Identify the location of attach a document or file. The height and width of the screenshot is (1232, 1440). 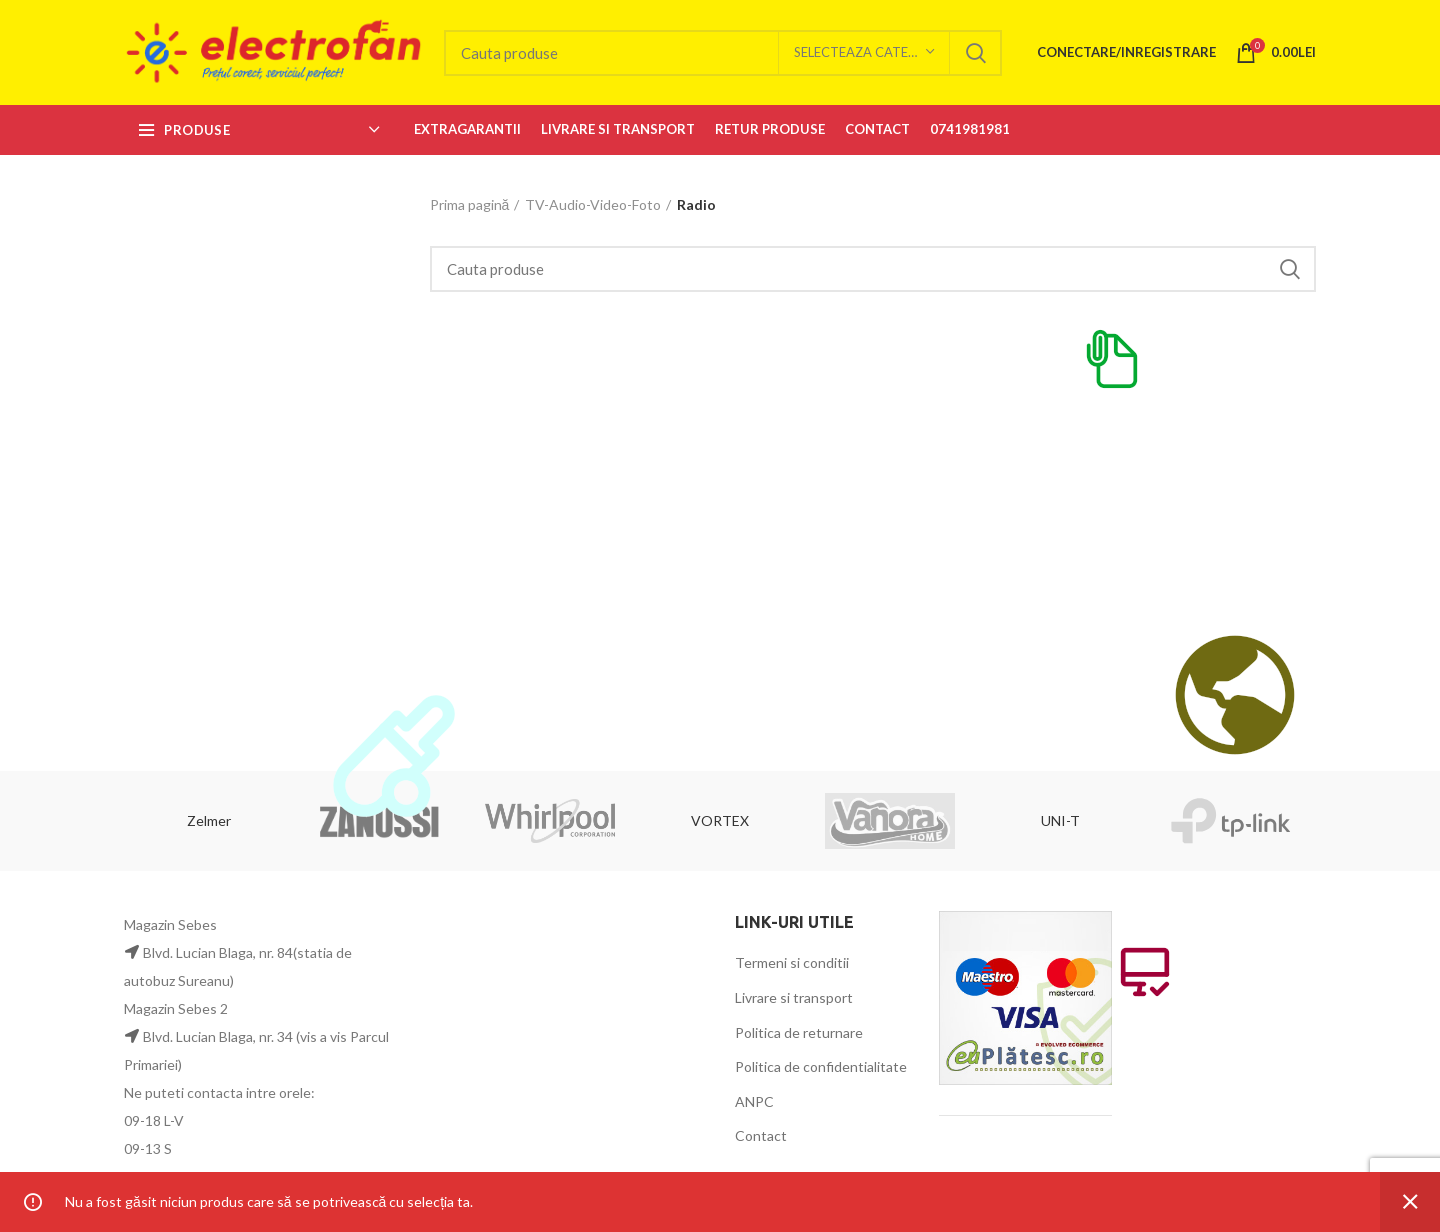
(1112, 359).